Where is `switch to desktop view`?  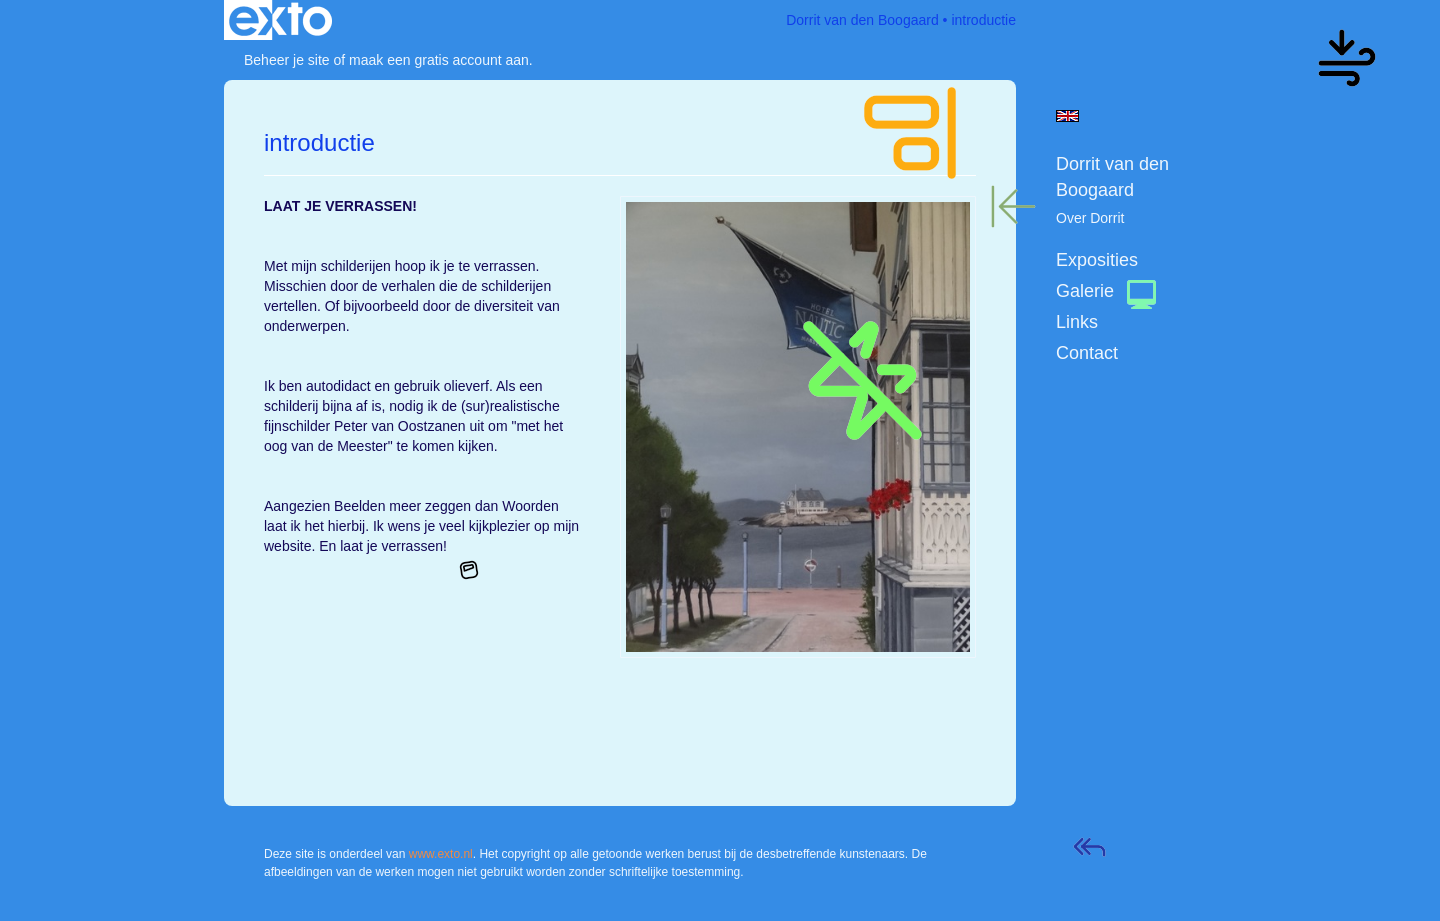
switch to desktop view is located at coordinates (1141, 294).